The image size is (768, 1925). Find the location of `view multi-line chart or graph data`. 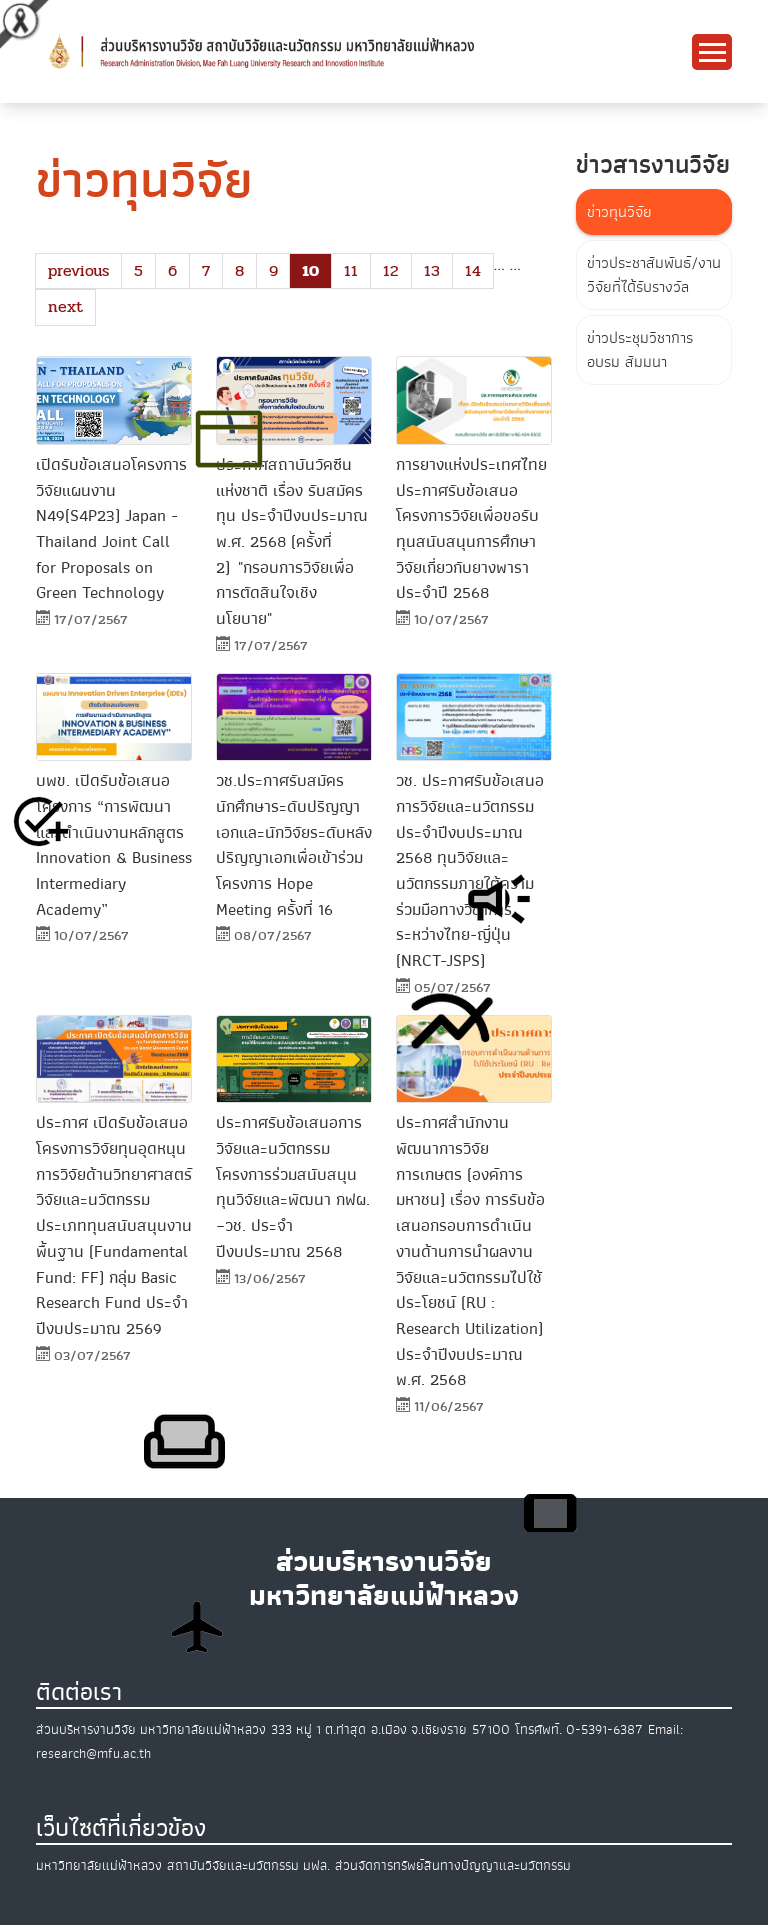

view multi-line chart or graph data is located at coordinates (452, 1023).